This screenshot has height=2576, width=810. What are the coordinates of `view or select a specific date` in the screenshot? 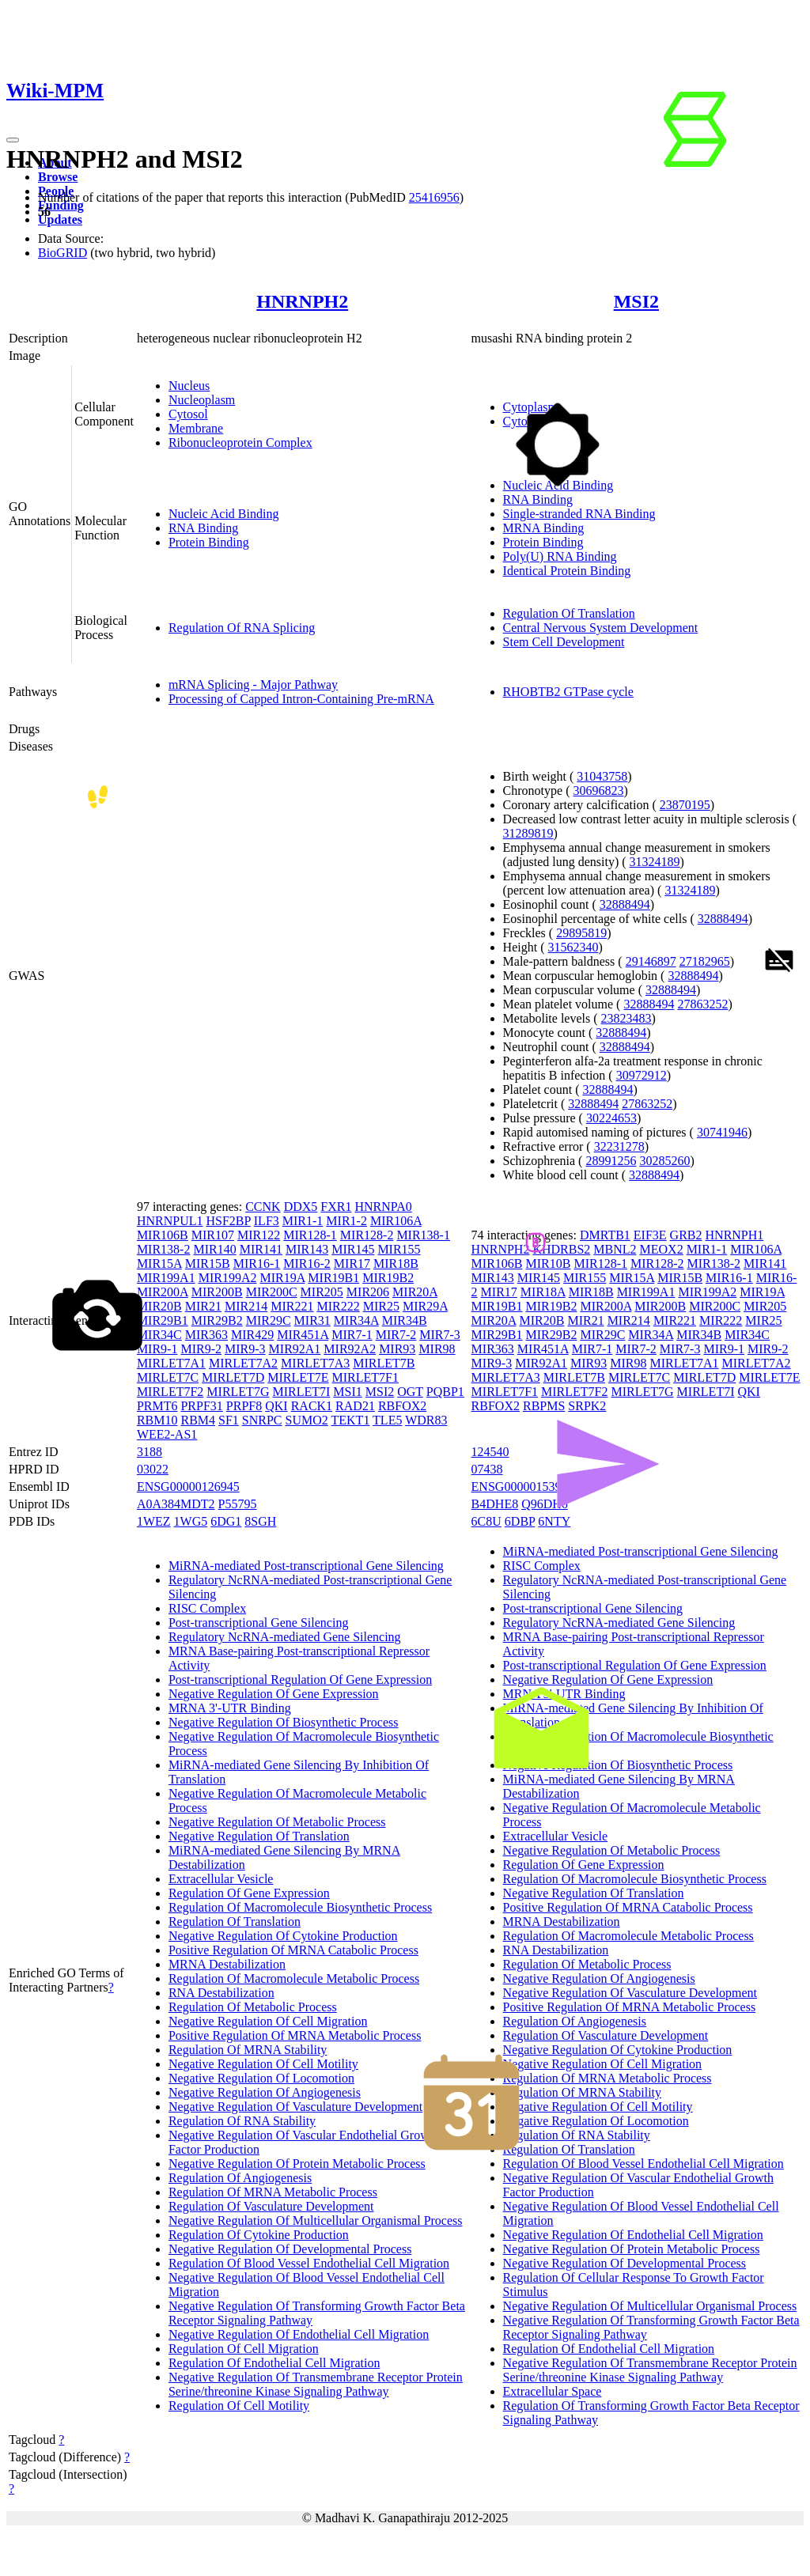 It's located at (471, 2102).